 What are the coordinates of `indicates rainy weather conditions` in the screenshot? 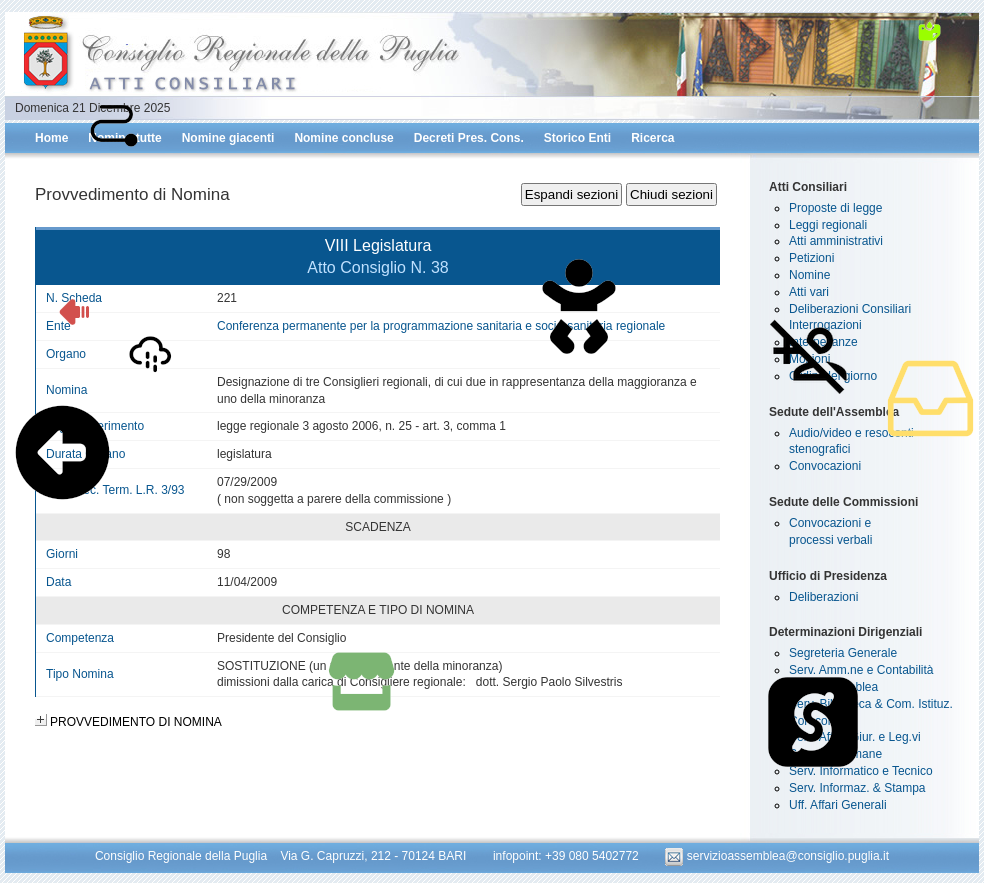 It's located at (149, 351).